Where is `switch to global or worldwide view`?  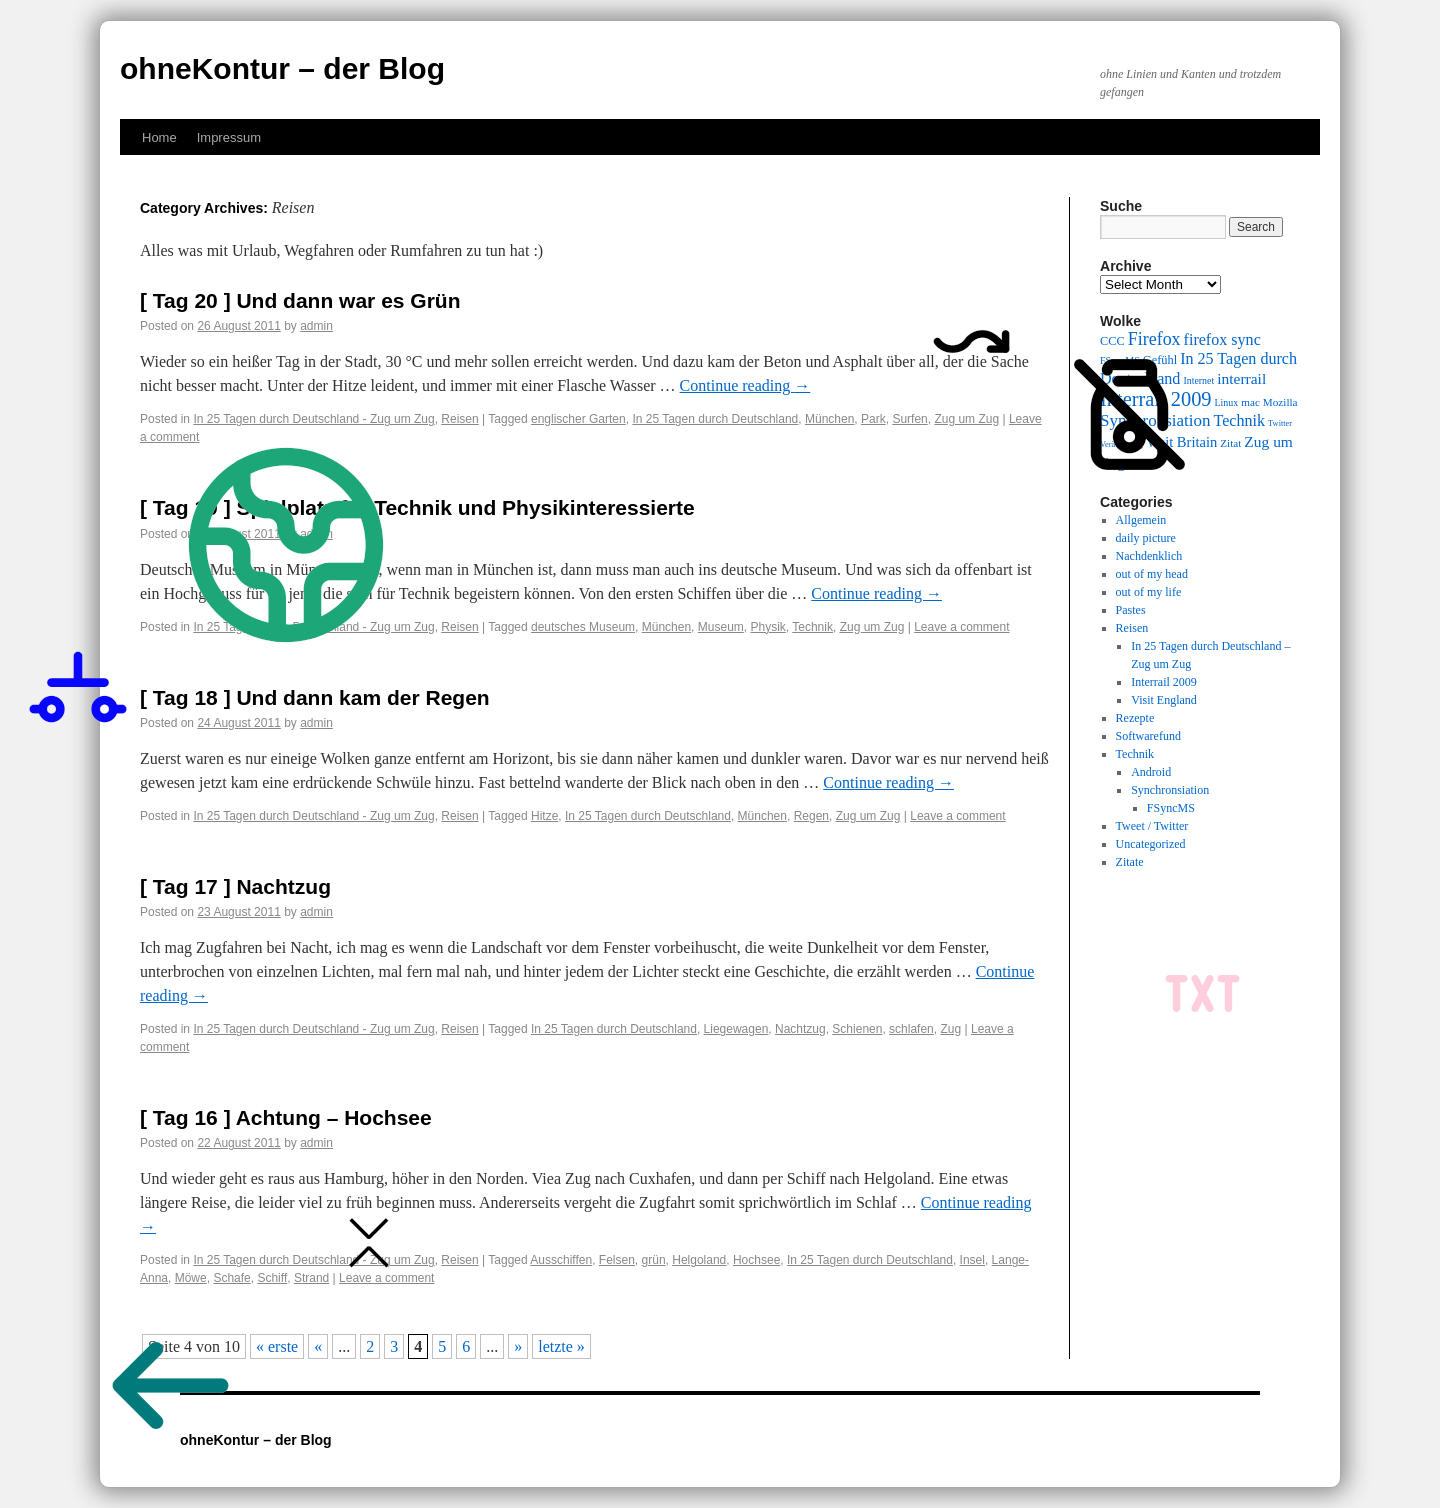
switch to global or worldwide view is located at coordinates (286, 545).